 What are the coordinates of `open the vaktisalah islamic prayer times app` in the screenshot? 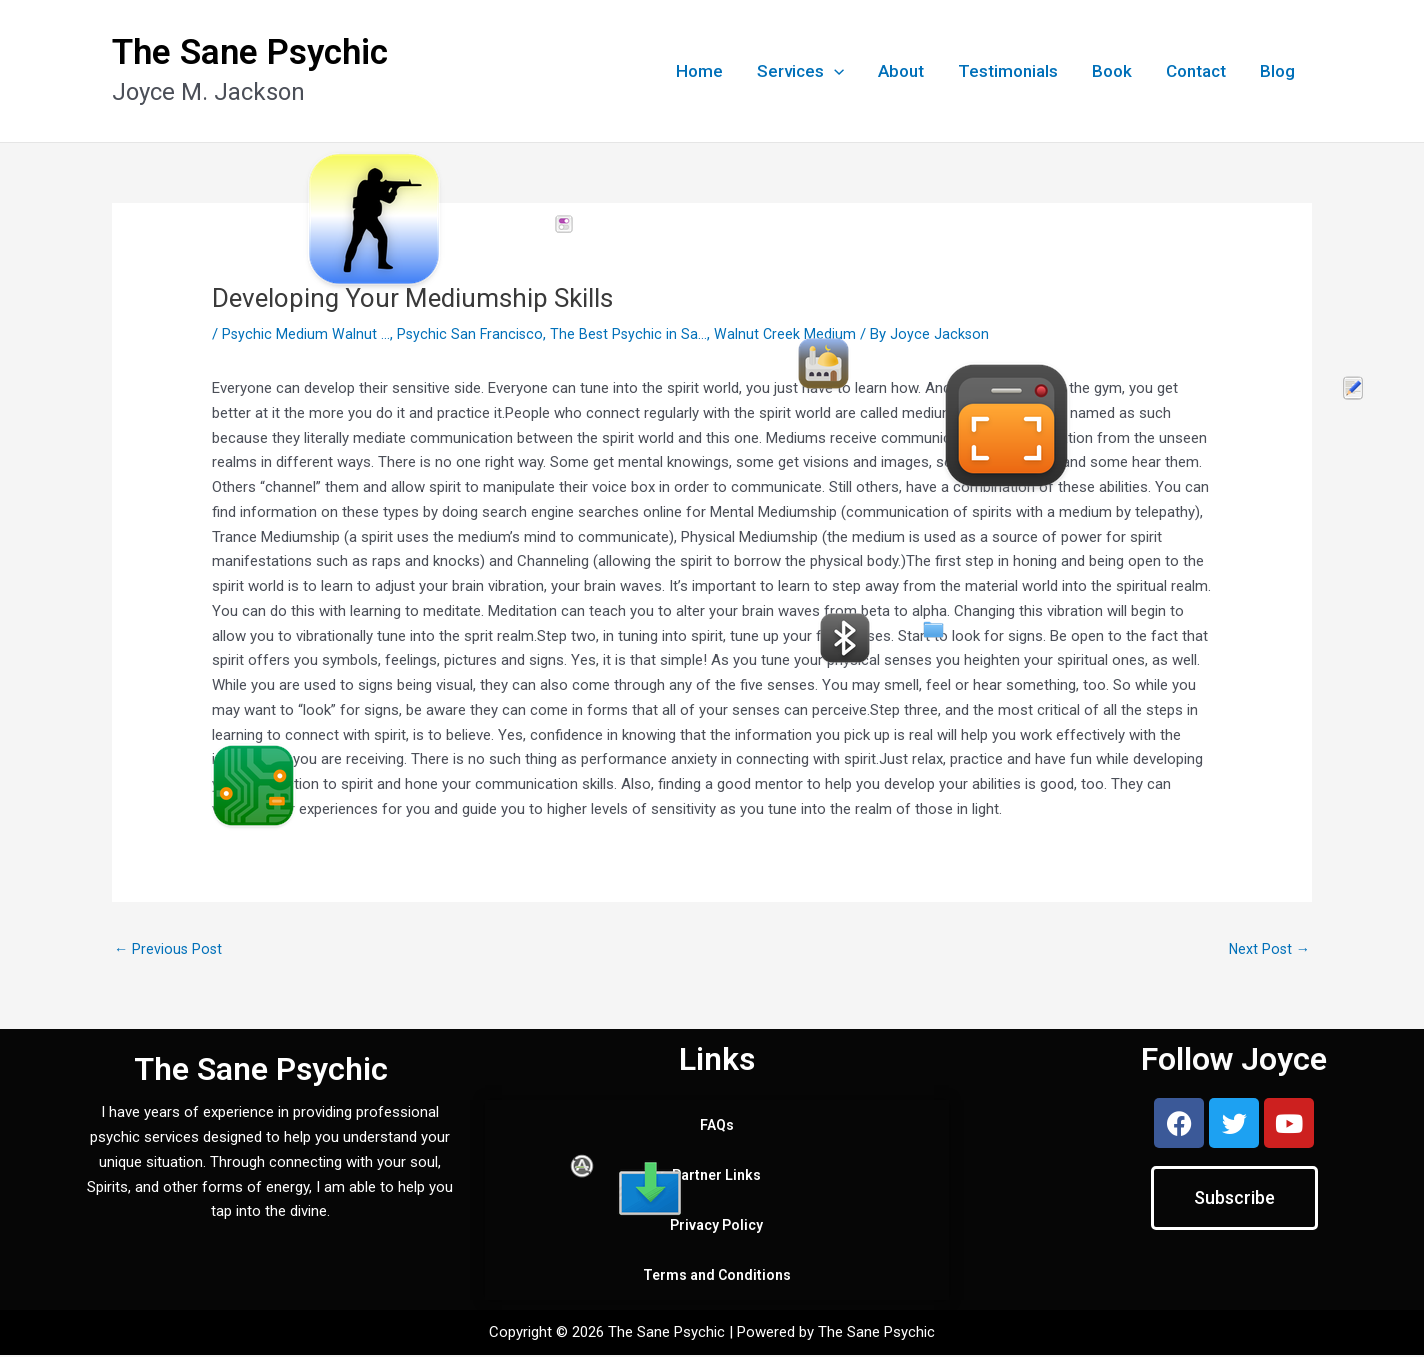 It's located at (823, 363).